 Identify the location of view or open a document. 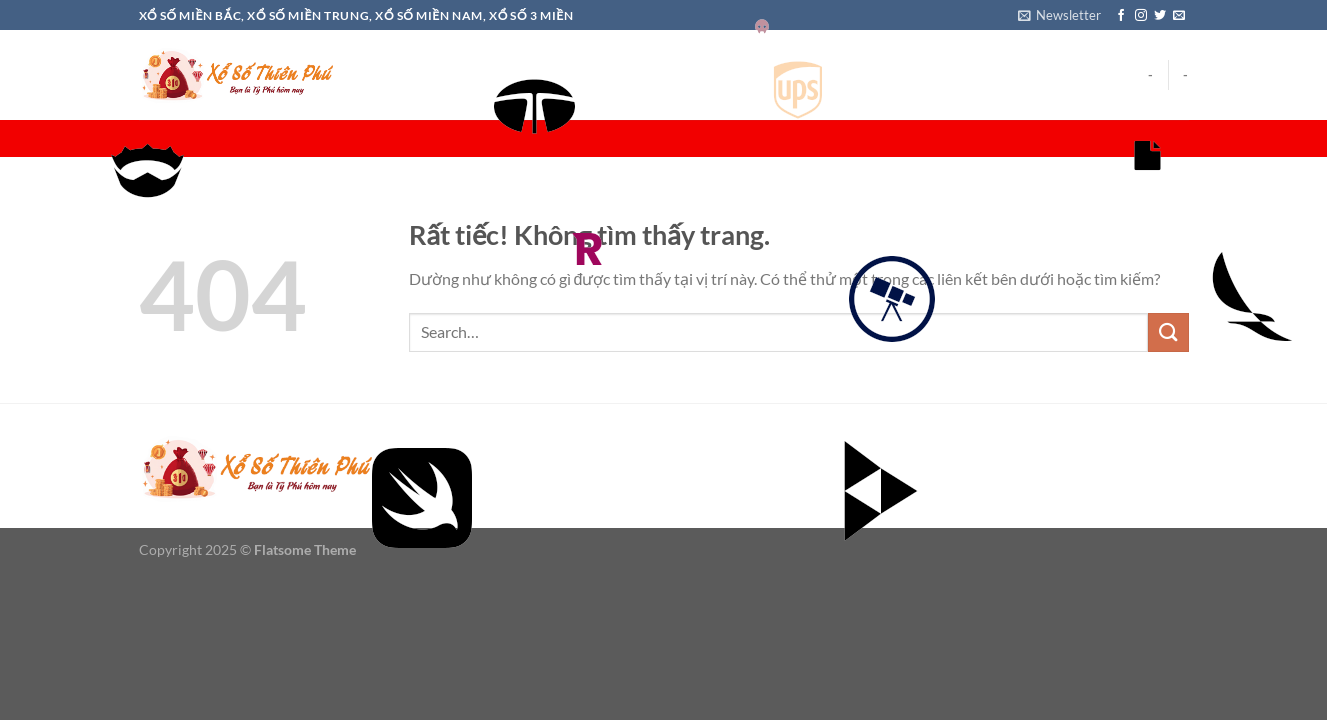
(1147, 155).